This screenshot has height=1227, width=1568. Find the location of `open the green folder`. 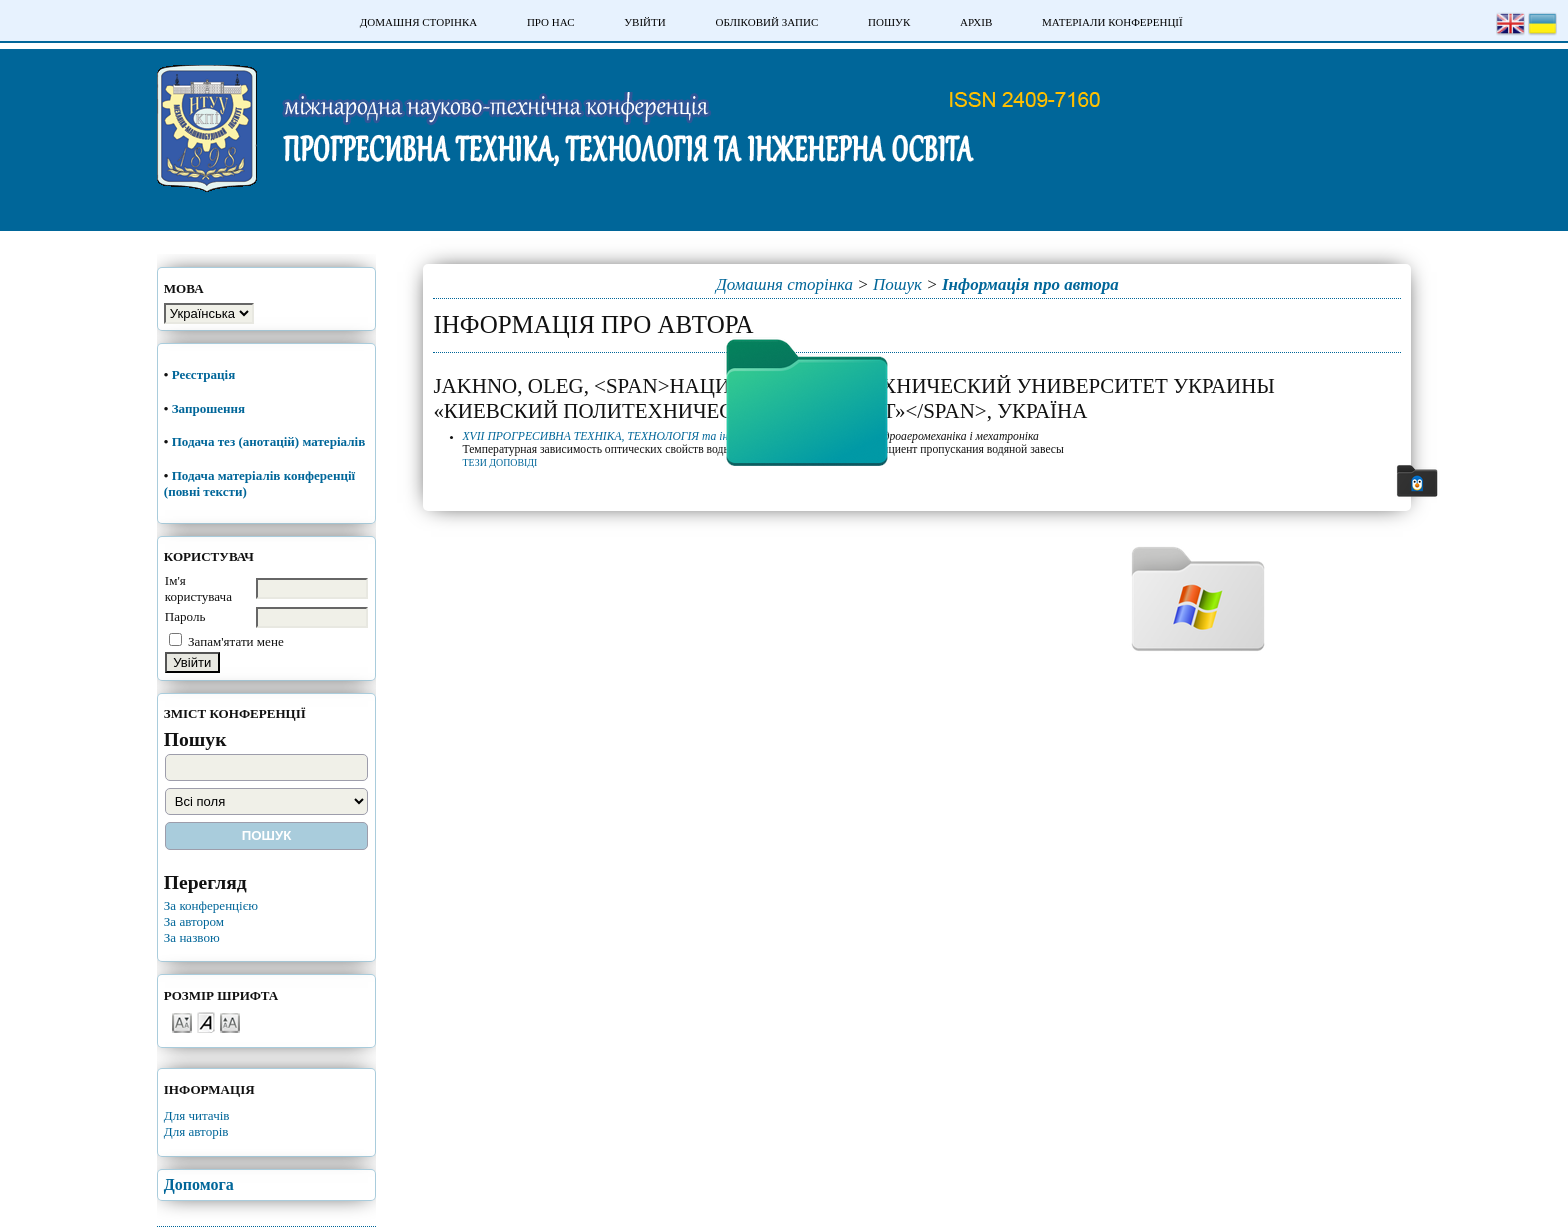

open the green folder is located at coordinates (807, 407).